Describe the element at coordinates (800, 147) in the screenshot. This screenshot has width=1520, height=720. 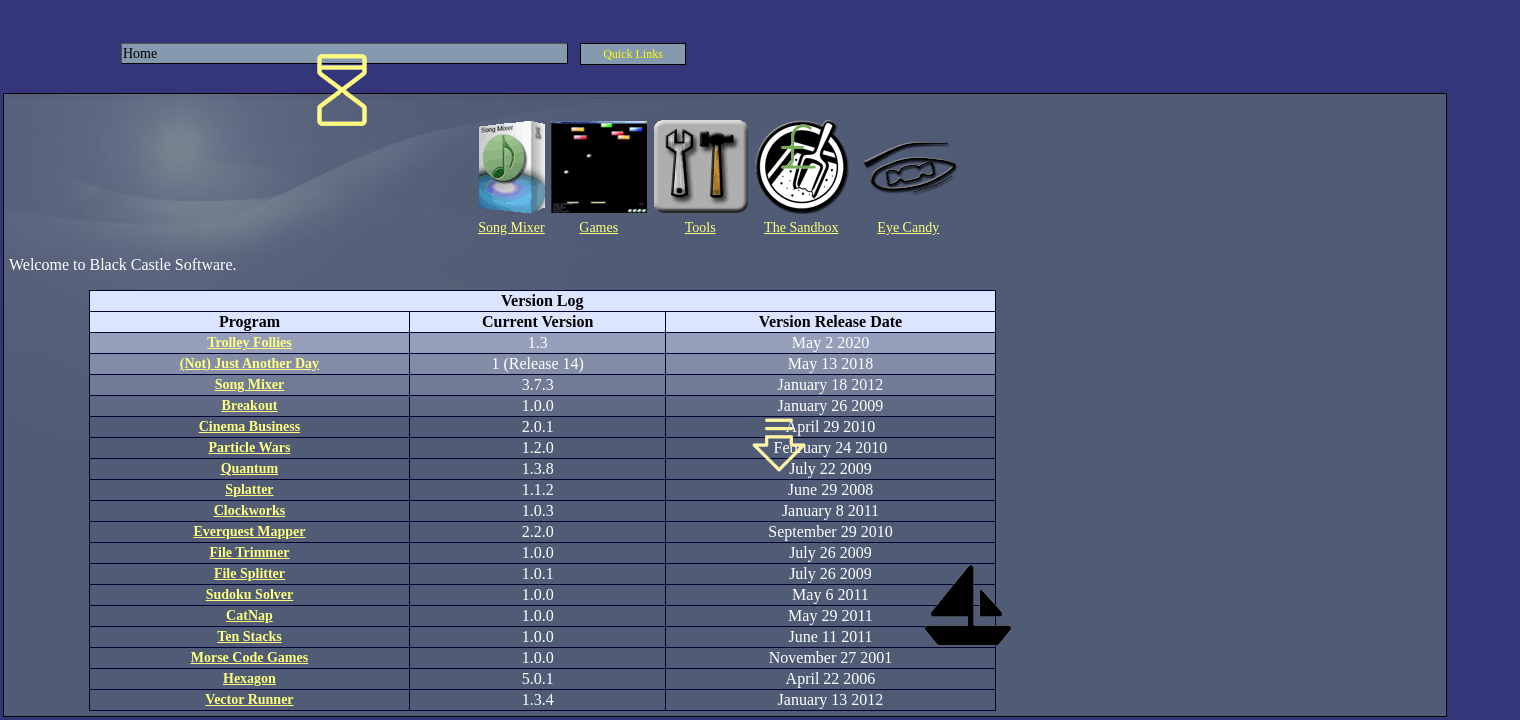
I see `indicates british pound sterling currency` at that location.